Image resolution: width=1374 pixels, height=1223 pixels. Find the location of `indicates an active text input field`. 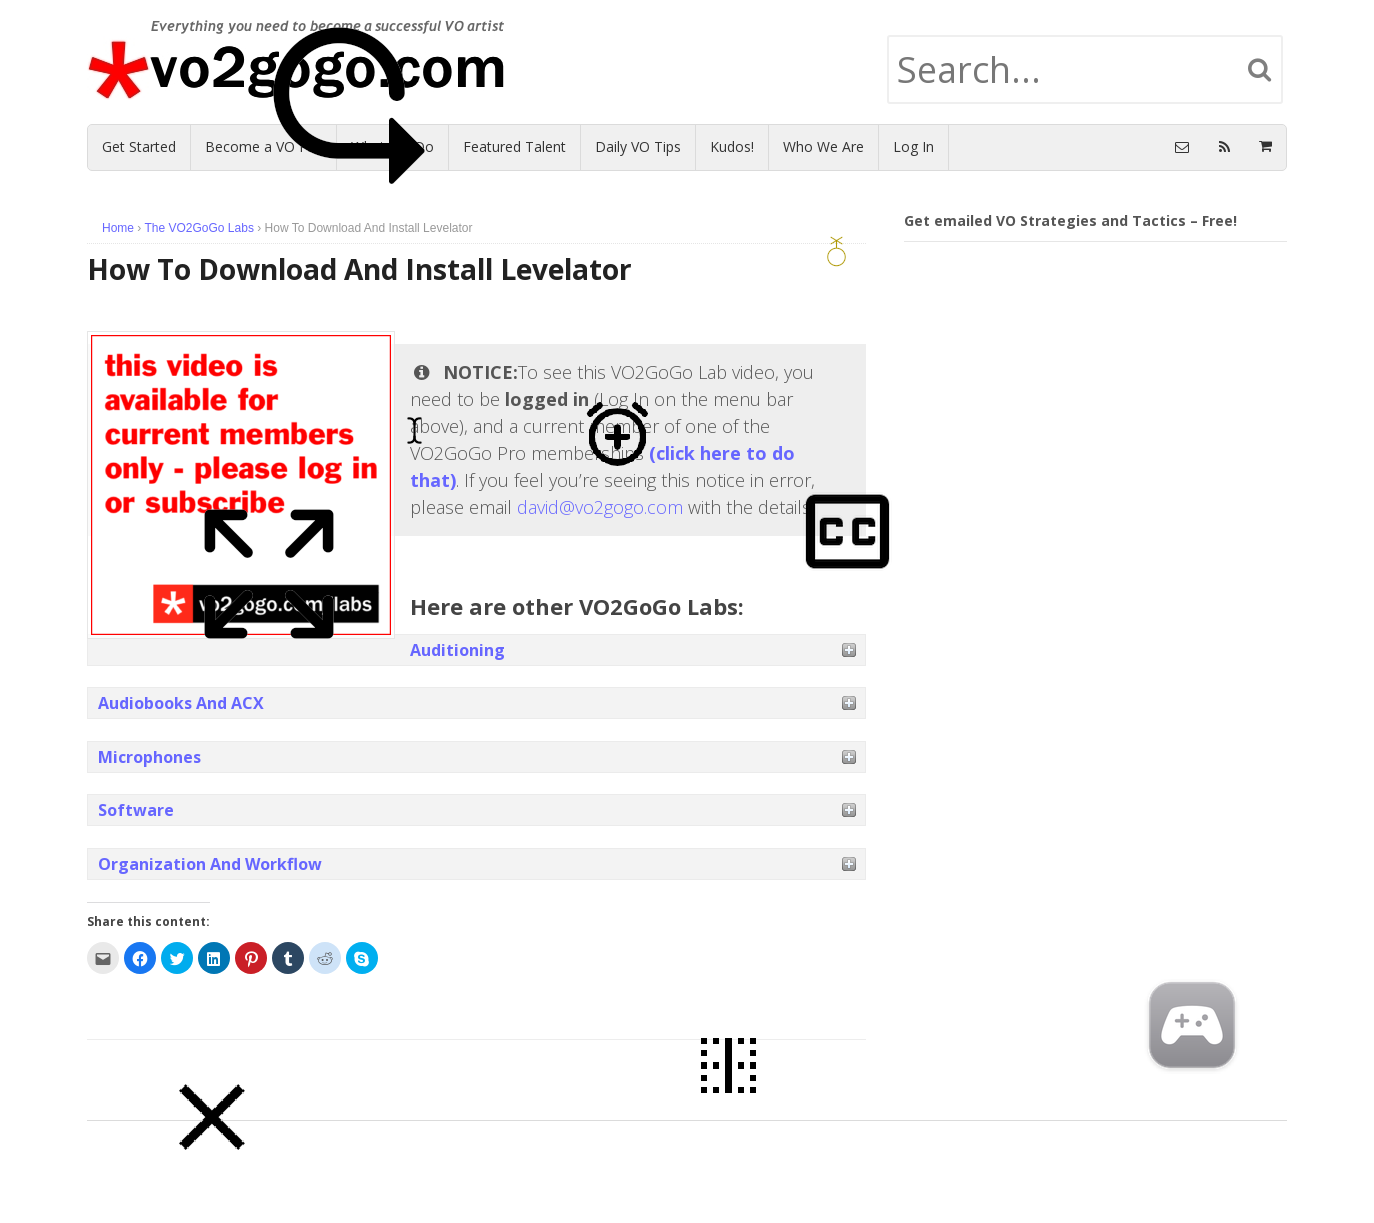

indicates an active text input field is located at coordinates (414, 430).